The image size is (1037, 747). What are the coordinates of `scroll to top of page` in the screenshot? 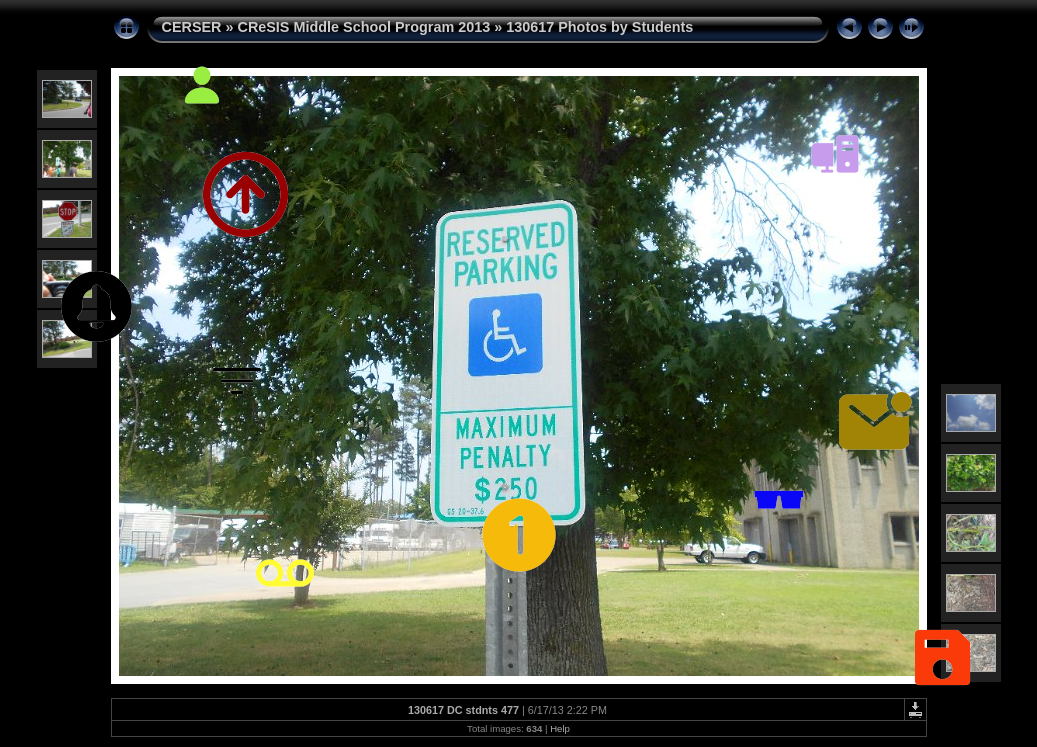 It's located at (245, 194).